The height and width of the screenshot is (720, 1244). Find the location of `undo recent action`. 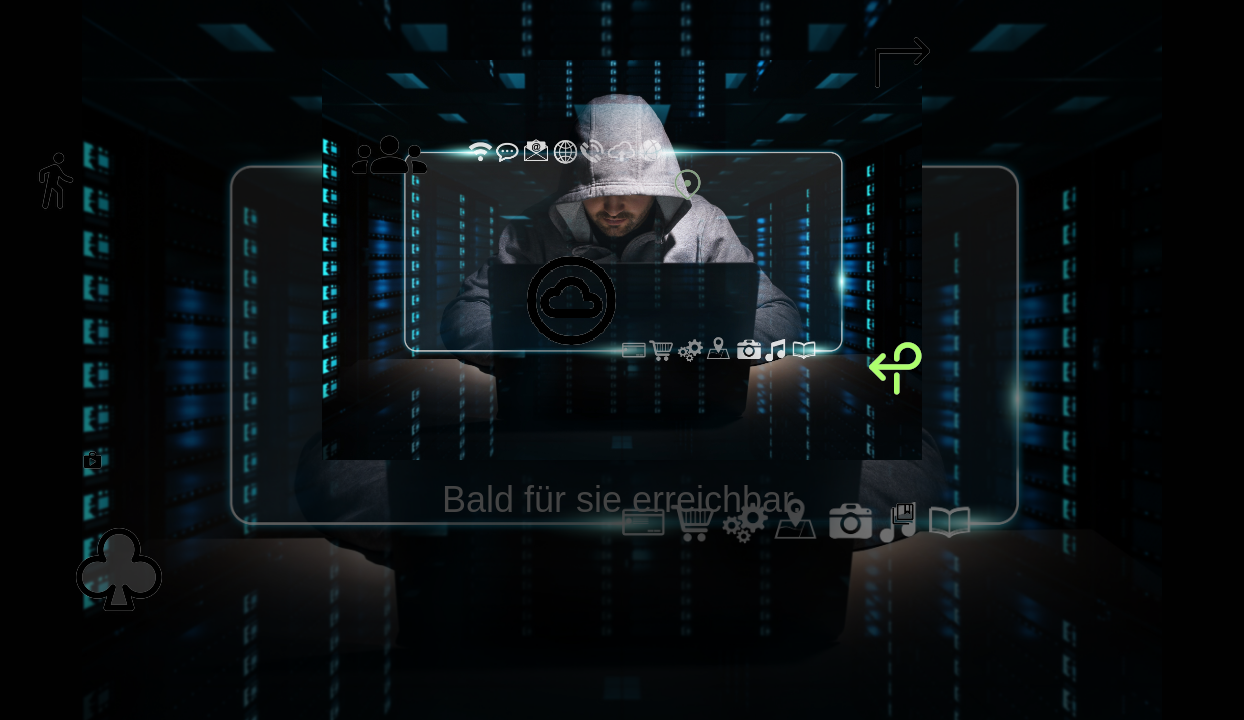

undo recent action is located at coordinates (894, 367).